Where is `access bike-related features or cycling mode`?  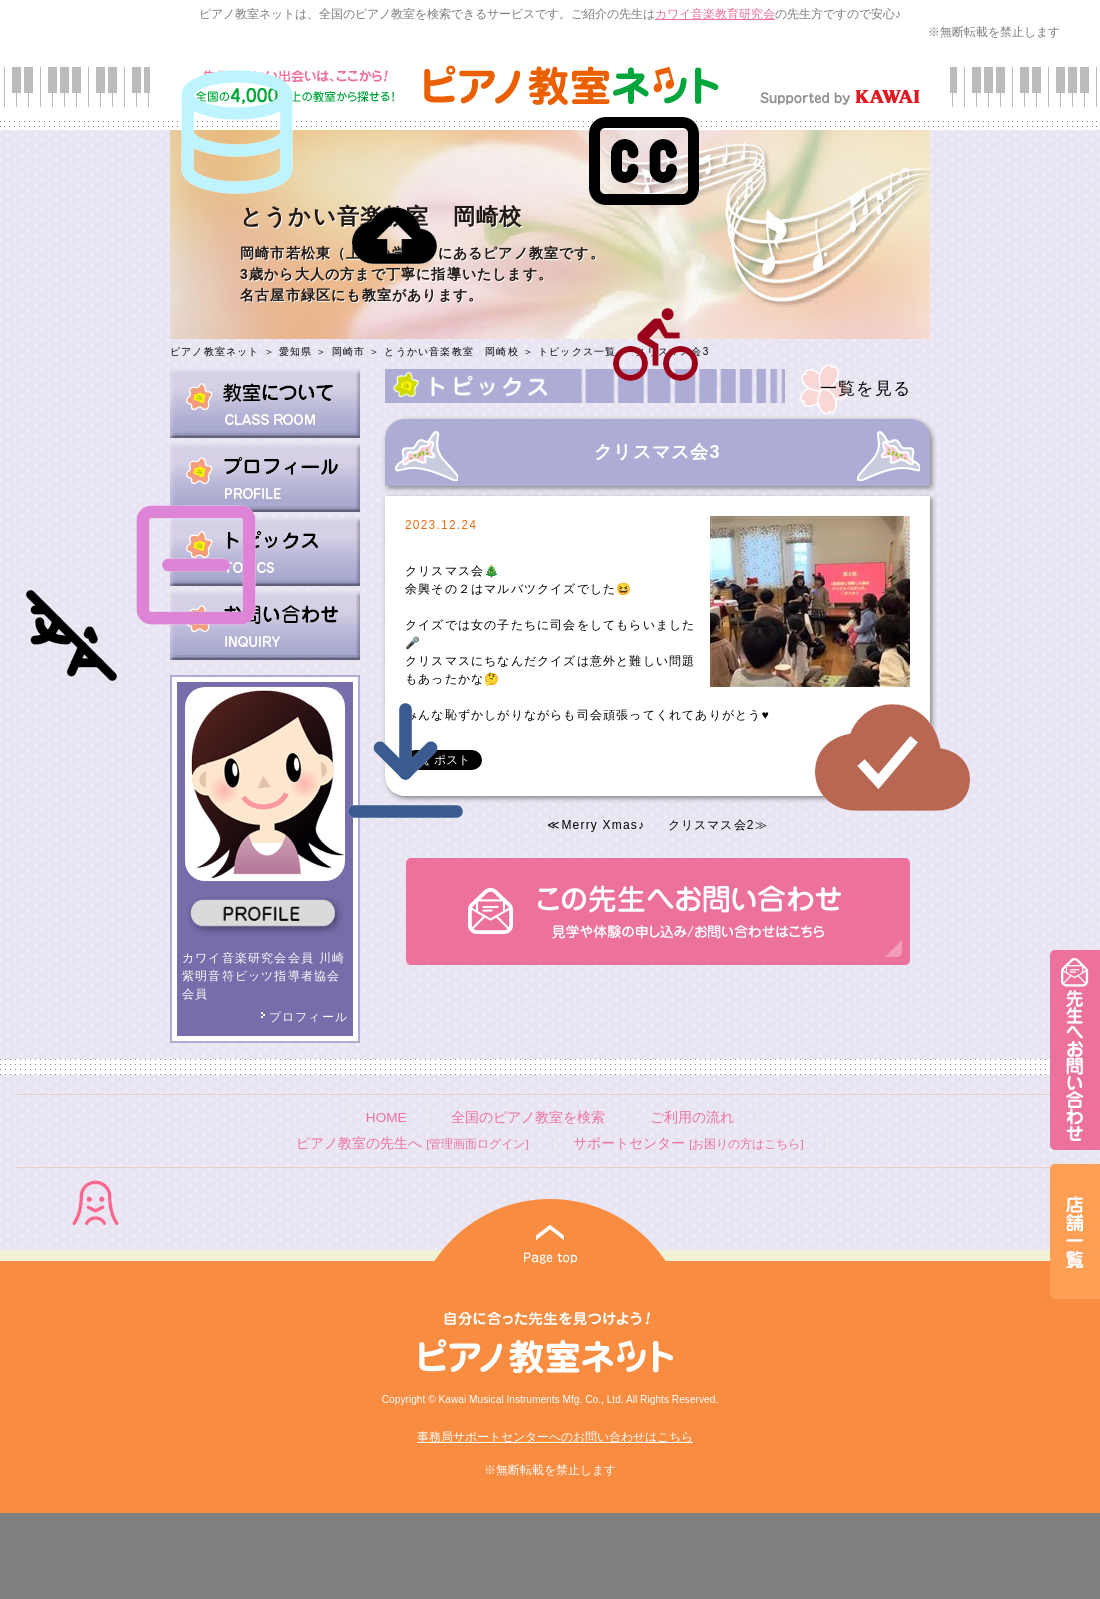 access bike-related features or cycling mode is located at coordinates (655, 344).